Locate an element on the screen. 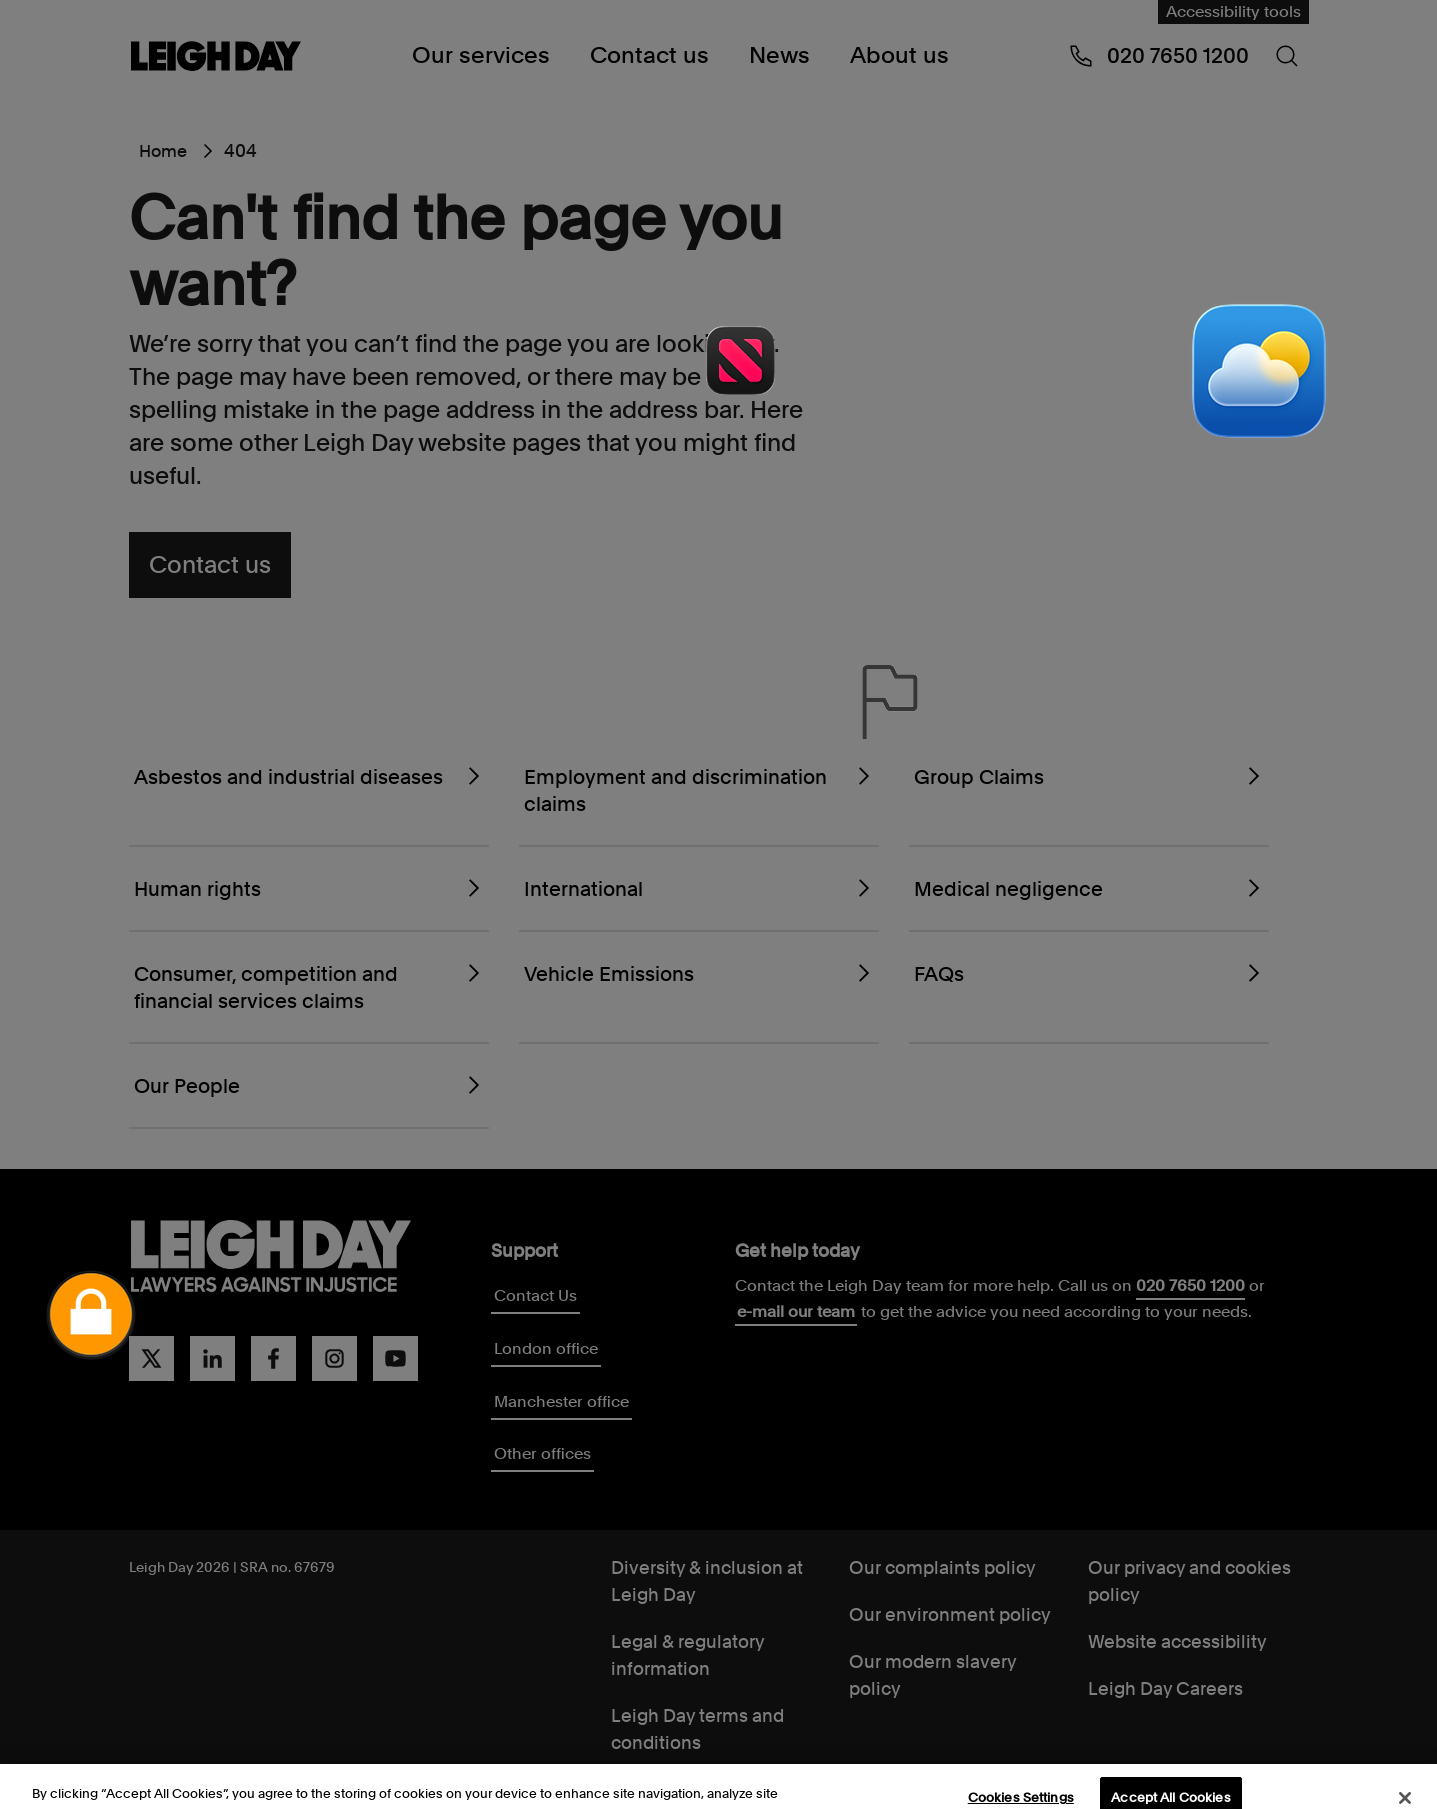 This screenshot has width=1437, height=1809. open the weather app is located at coordinates (1259, 371).